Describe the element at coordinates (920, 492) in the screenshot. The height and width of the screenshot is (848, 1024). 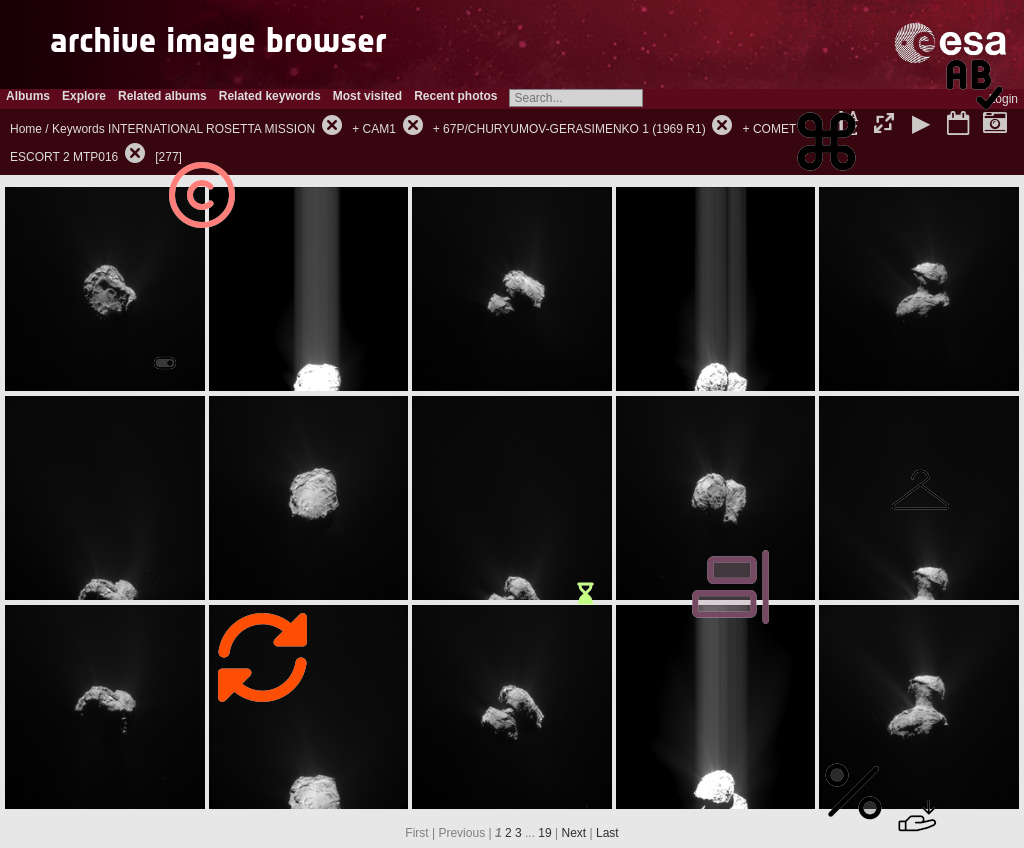
I see `access your wardrobe or closet` at that location.